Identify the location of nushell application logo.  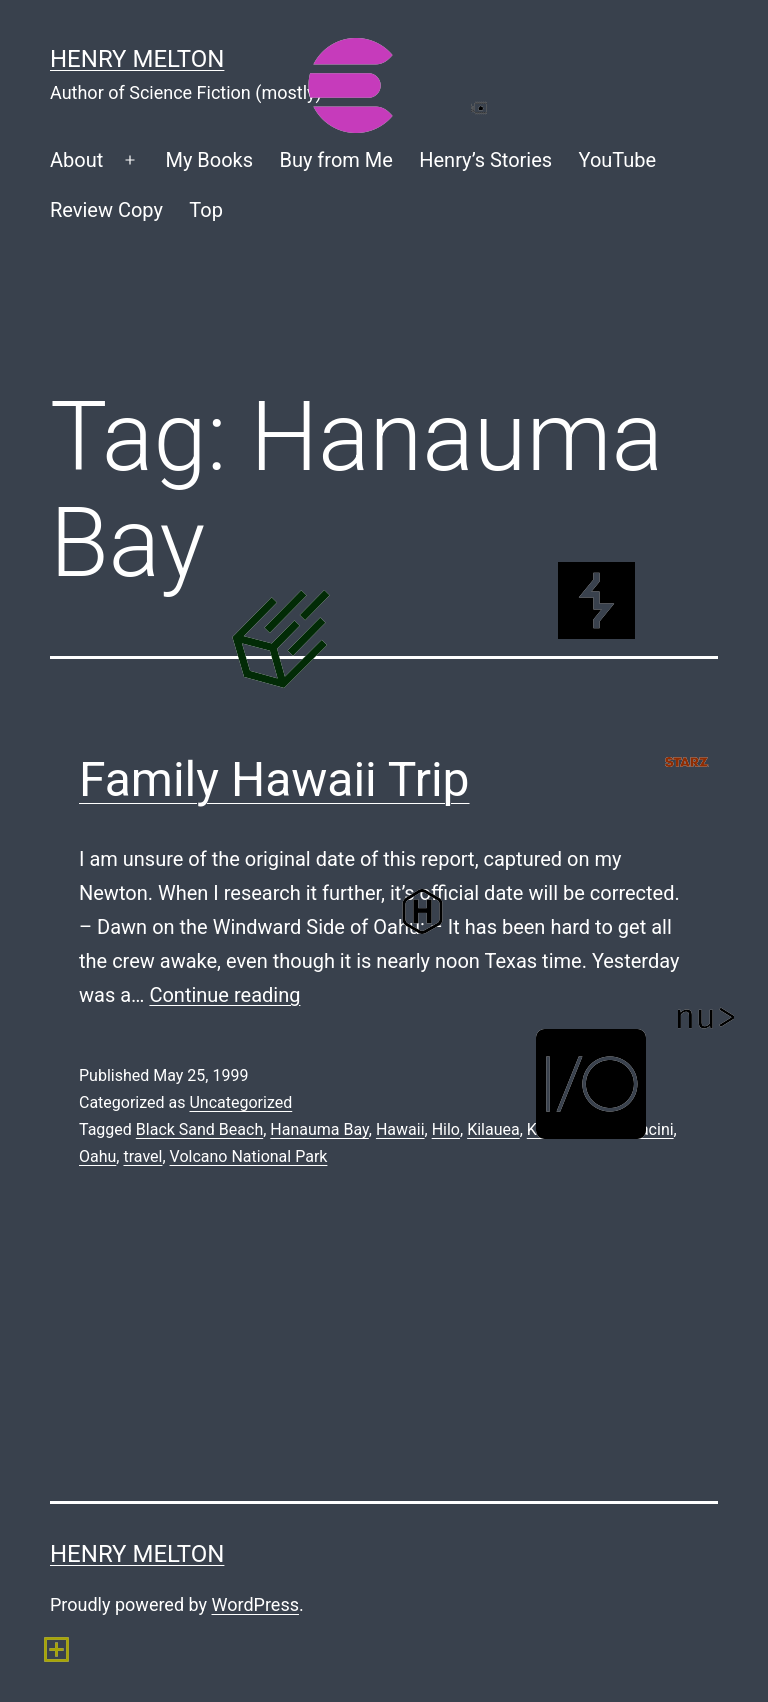
(706, 1018).